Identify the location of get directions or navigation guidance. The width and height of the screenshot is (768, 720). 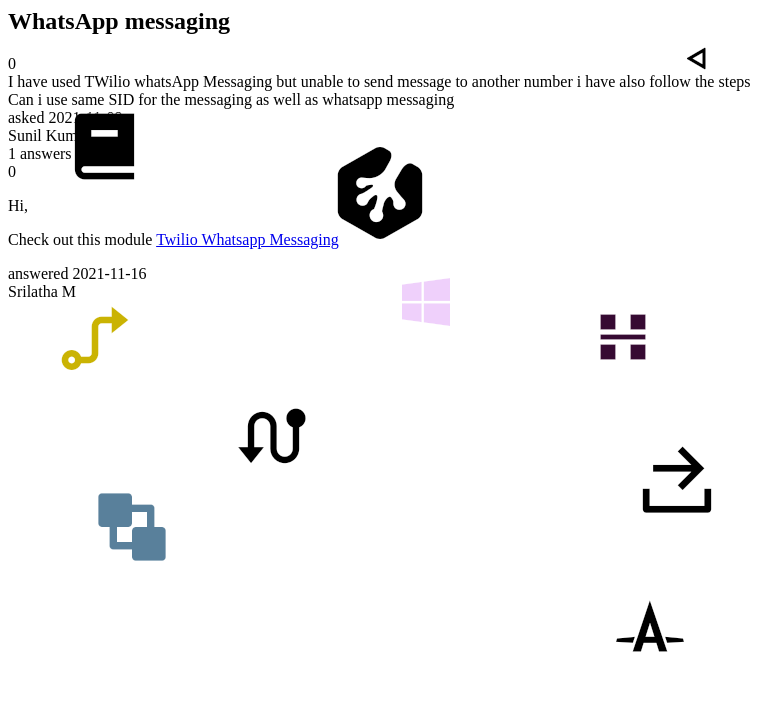
(95, 340).